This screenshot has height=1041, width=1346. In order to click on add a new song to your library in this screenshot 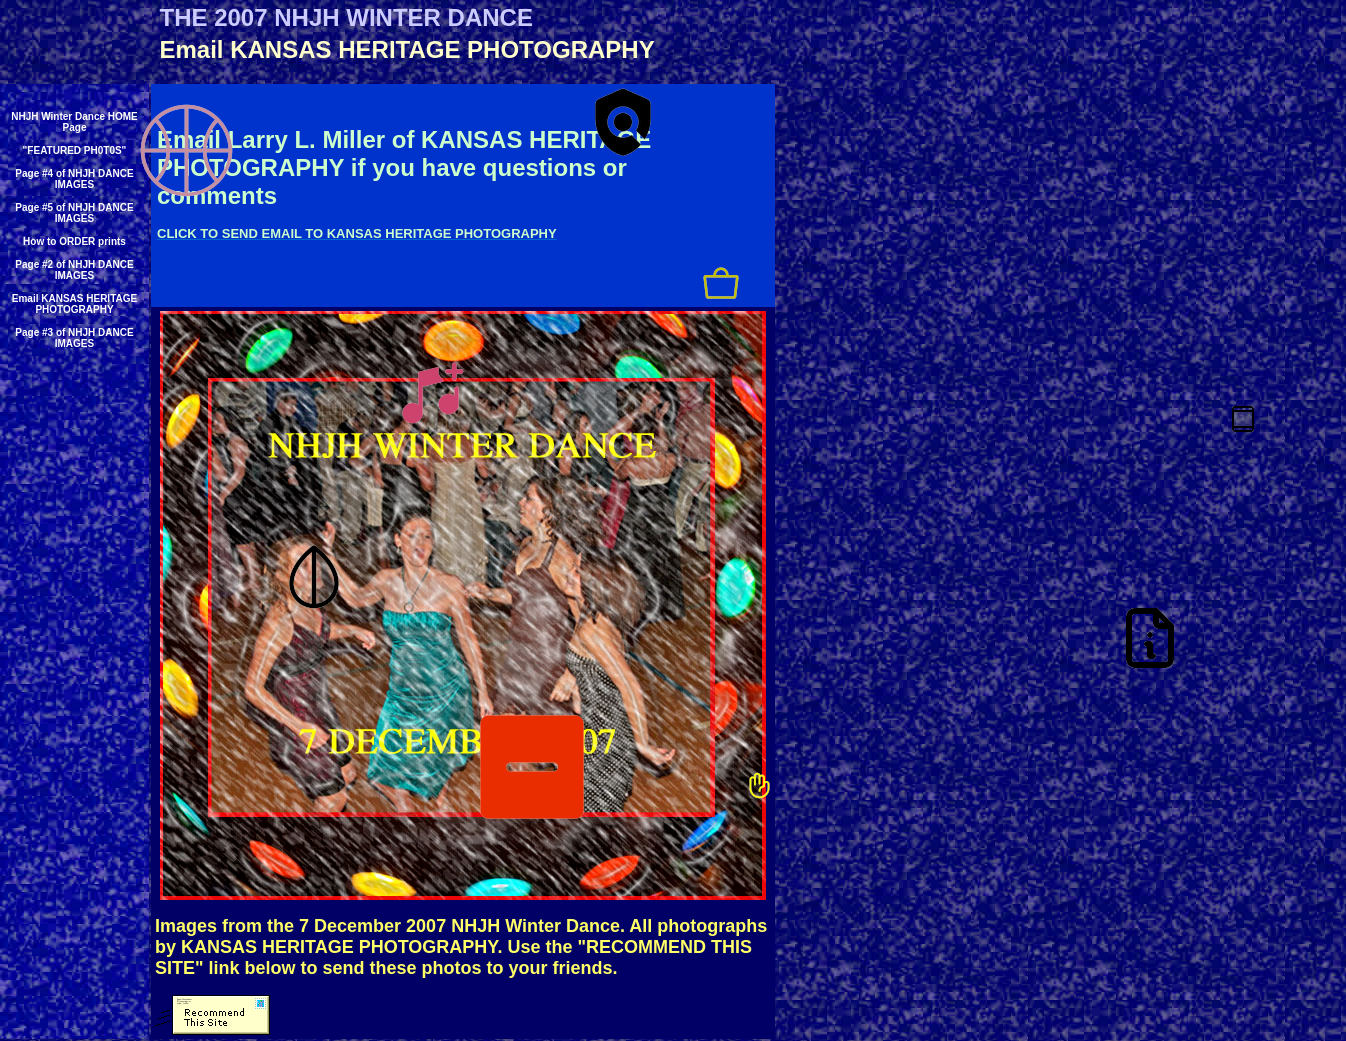, I will do `click(434, 394)`.